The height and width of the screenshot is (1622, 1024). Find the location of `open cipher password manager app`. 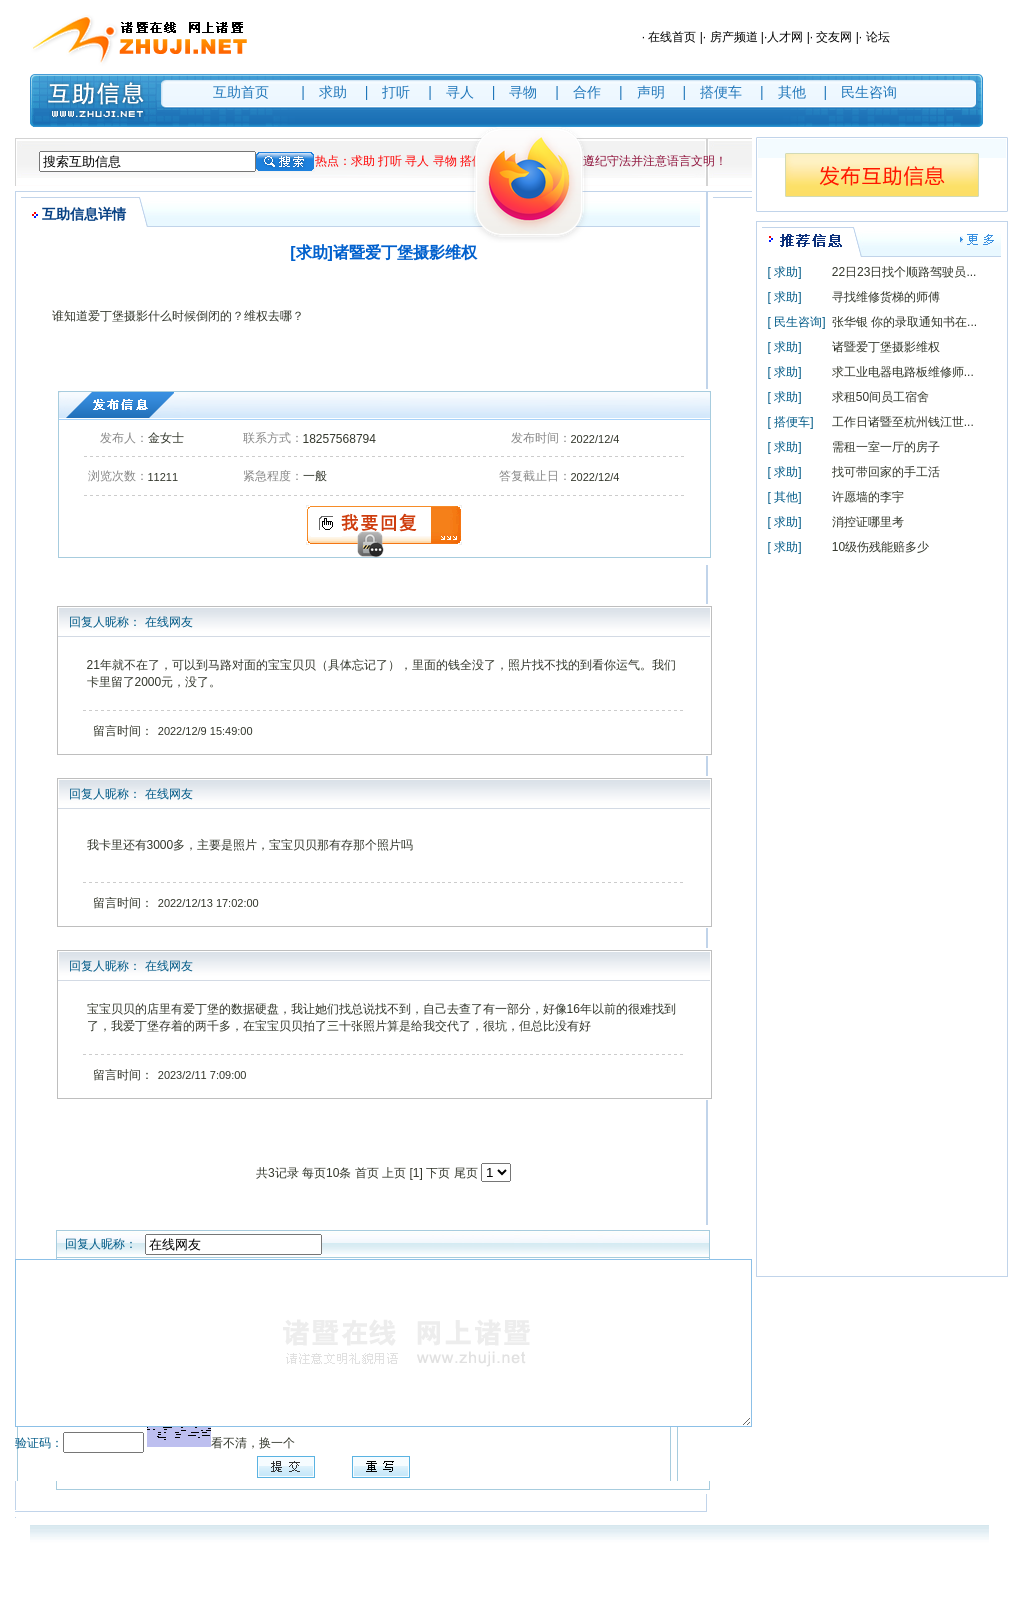

open cipher password manager app is located at coordinates (370, 544).